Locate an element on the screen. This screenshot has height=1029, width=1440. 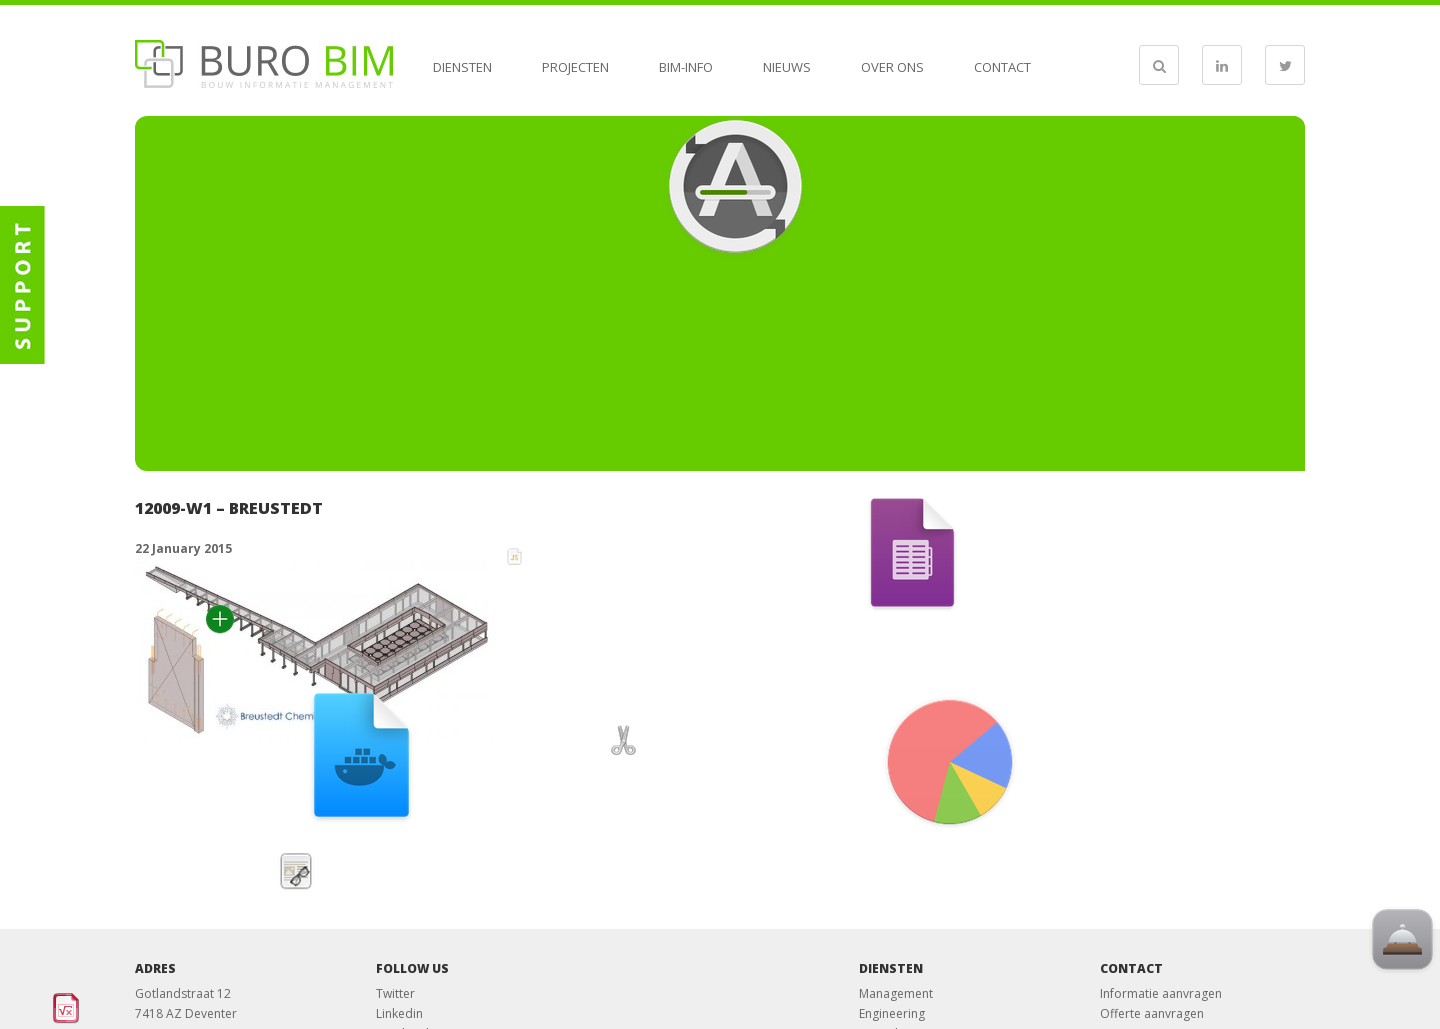
indicates a javascript file type is located at coordinates (514, 556).